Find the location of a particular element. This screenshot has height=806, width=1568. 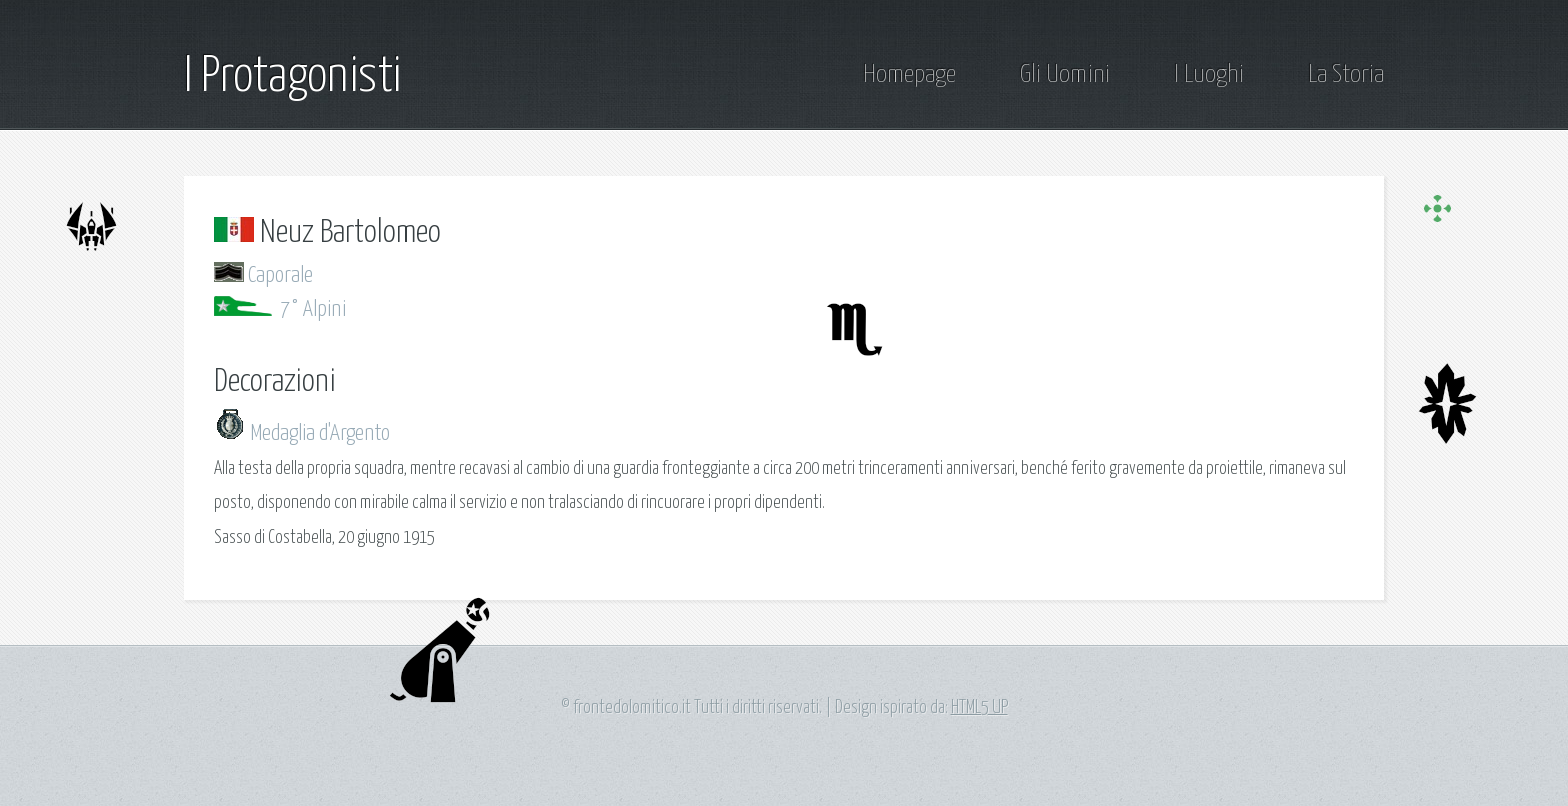

launch a stunt or action mini-game is located at coordinates (443, 650).